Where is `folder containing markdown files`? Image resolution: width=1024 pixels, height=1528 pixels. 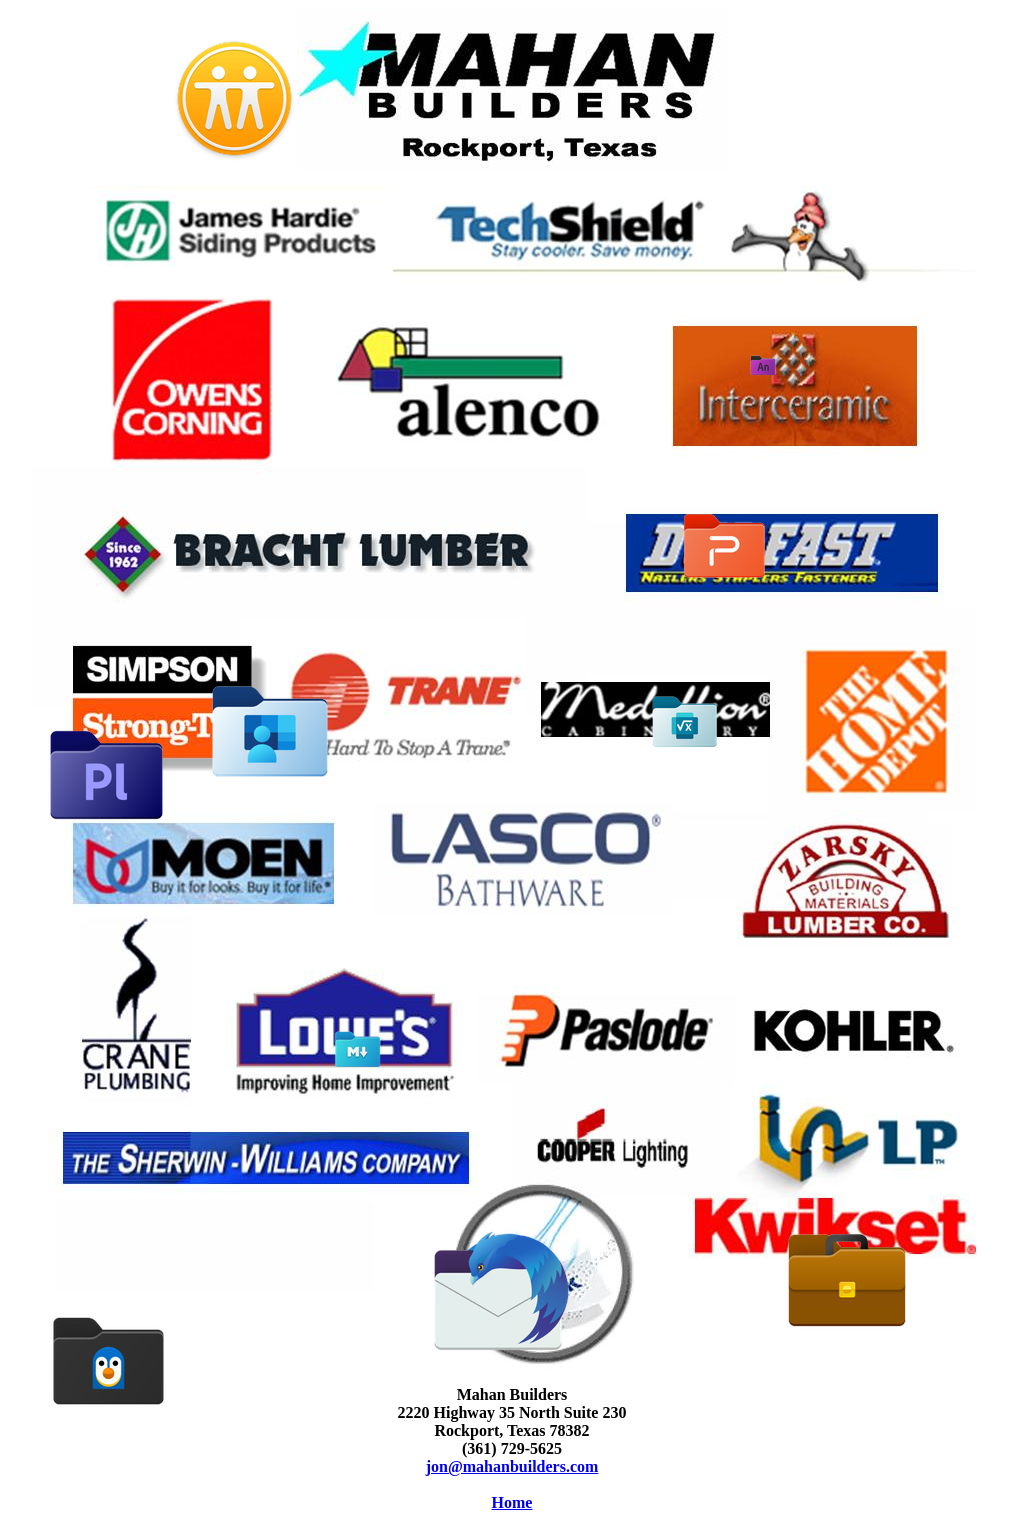
folder containing markdown files is located at coordinates (357, 1050).